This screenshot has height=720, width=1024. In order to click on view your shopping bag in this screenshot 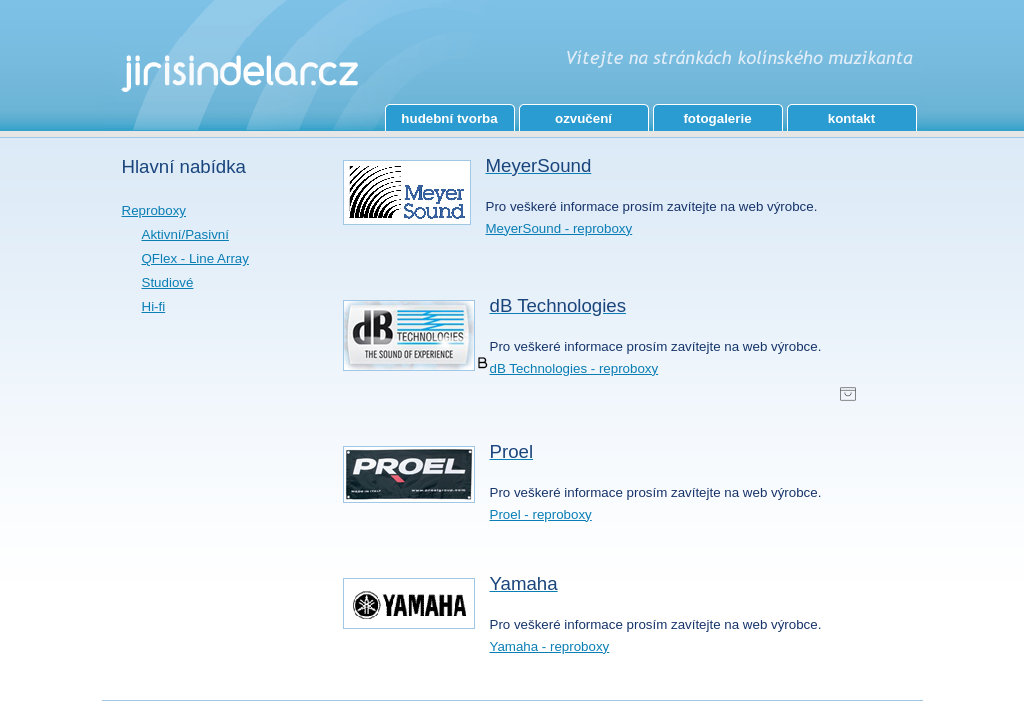, I will do `click(848, 394)`.